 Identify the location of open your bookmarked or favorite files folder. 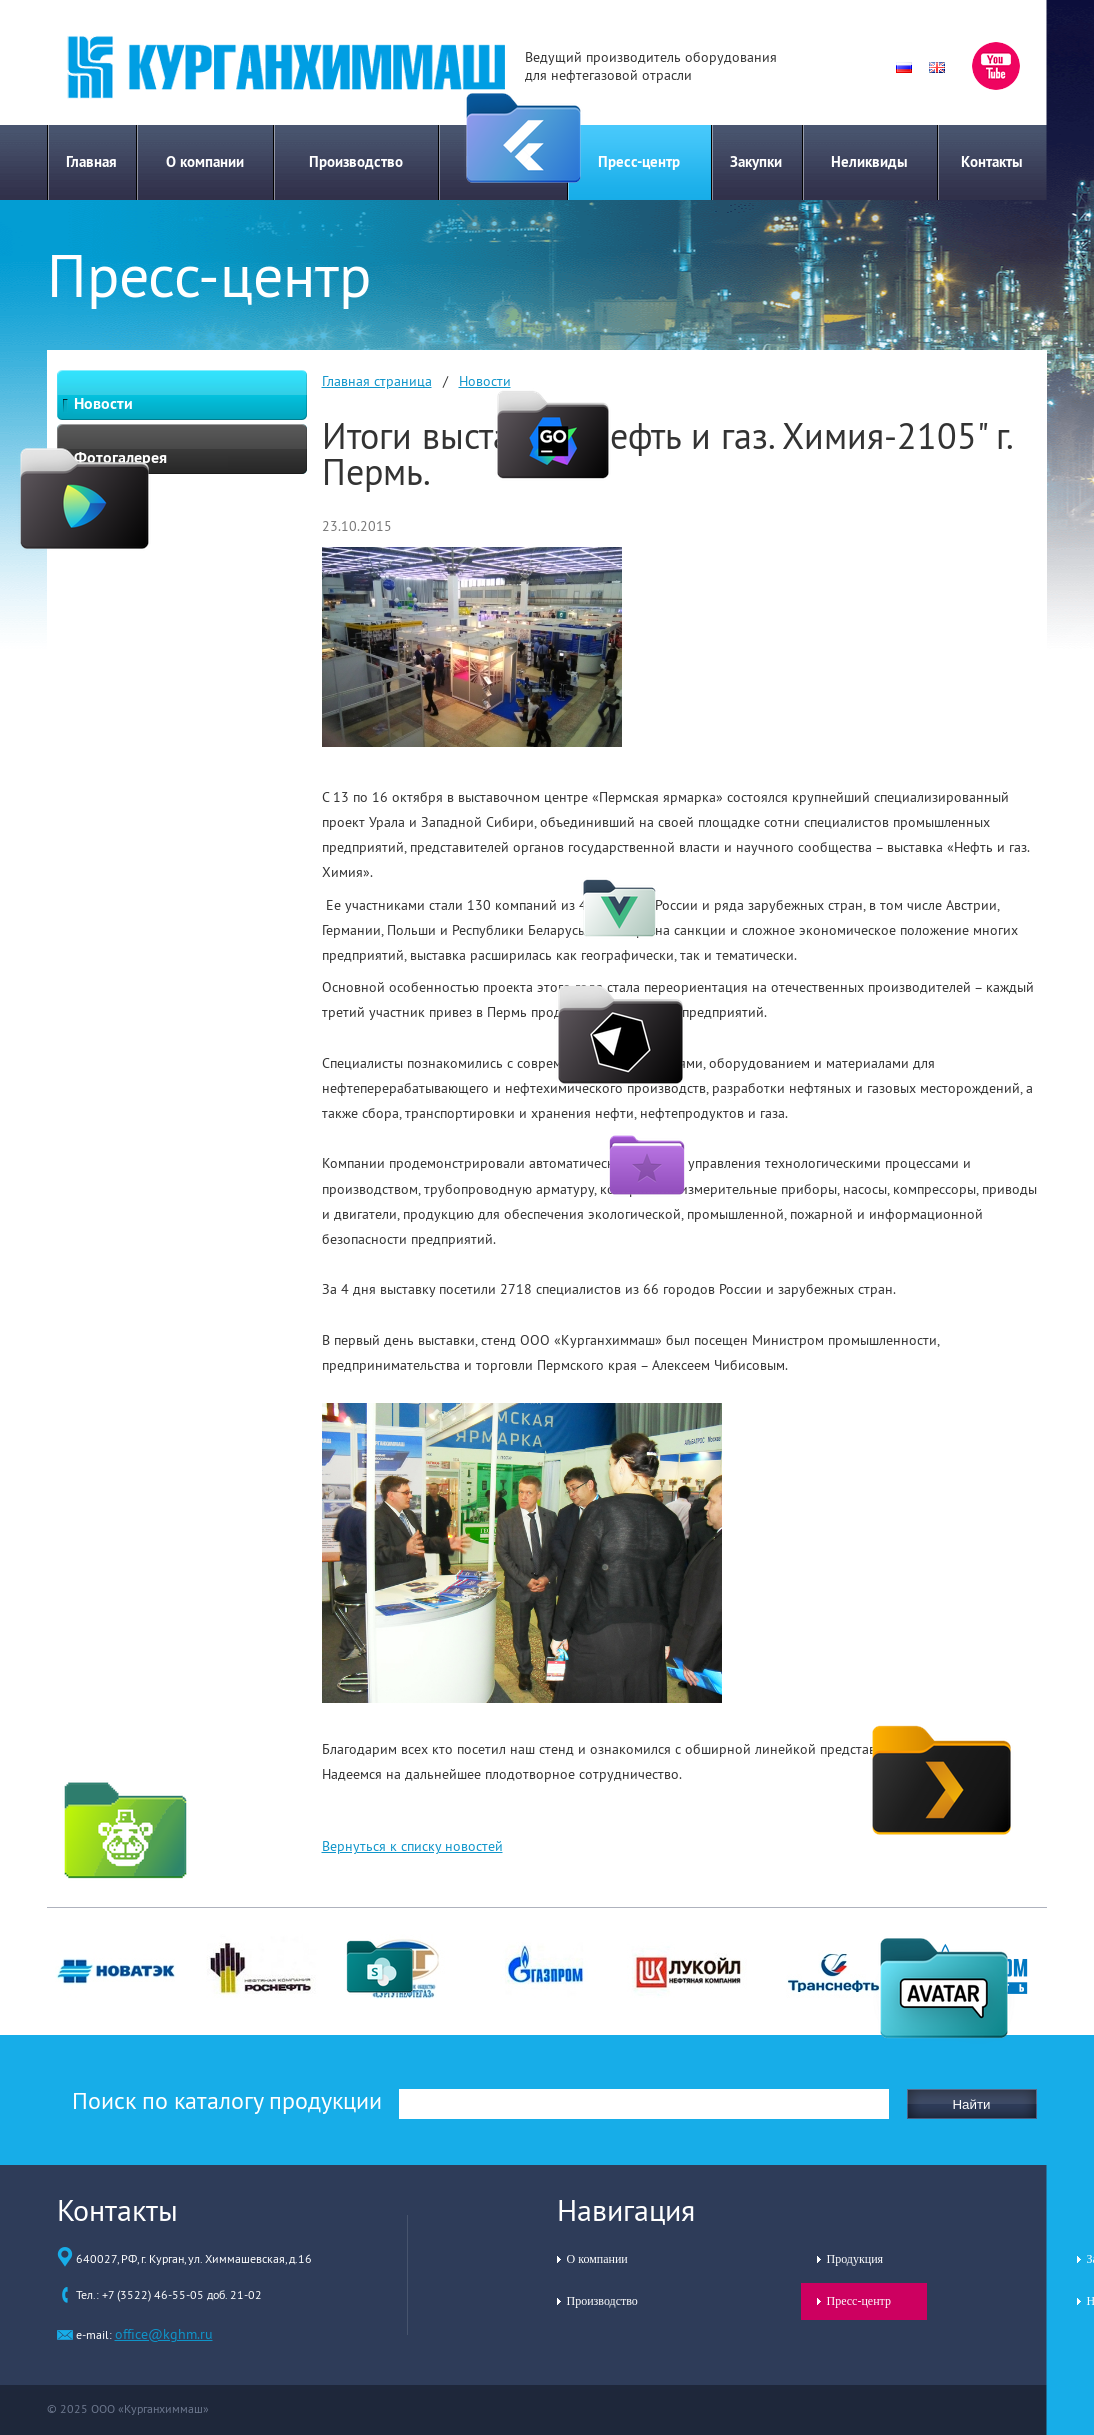
(647, 1165).